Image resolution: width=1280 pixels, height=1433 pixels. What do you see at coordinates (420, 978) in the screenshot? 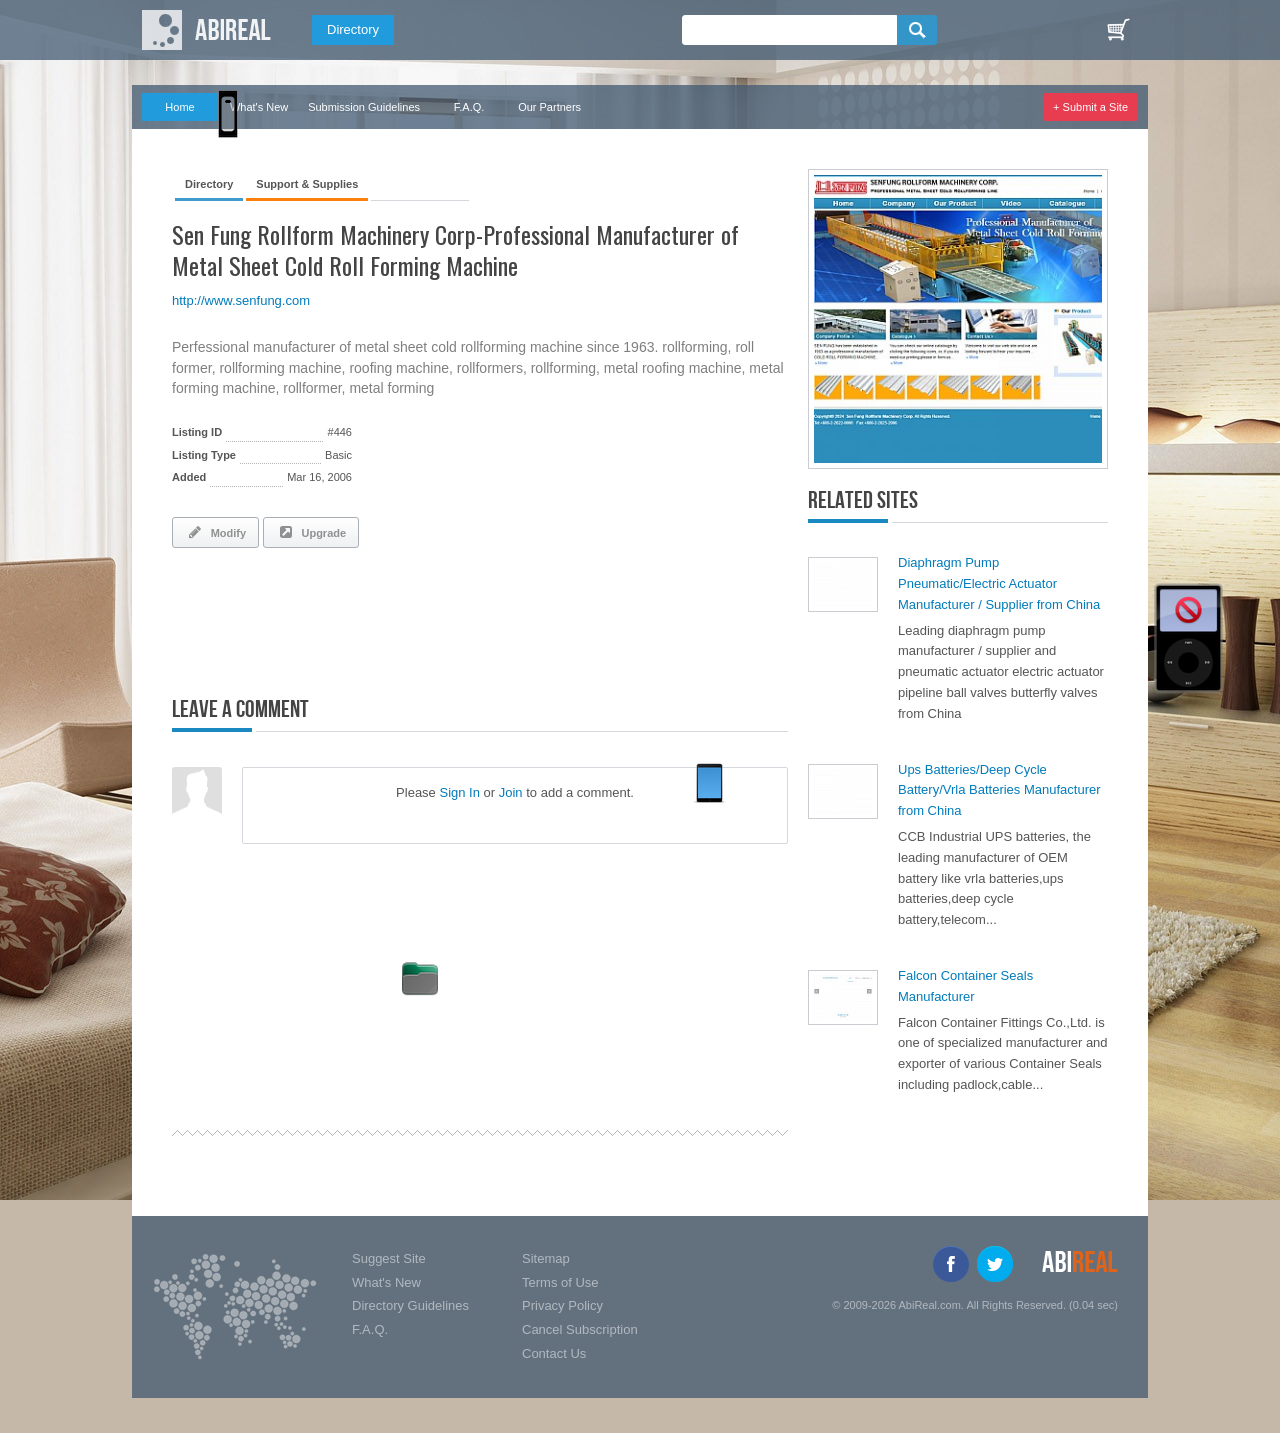
I see `open folder containing files` at bounding box center [420, 978].